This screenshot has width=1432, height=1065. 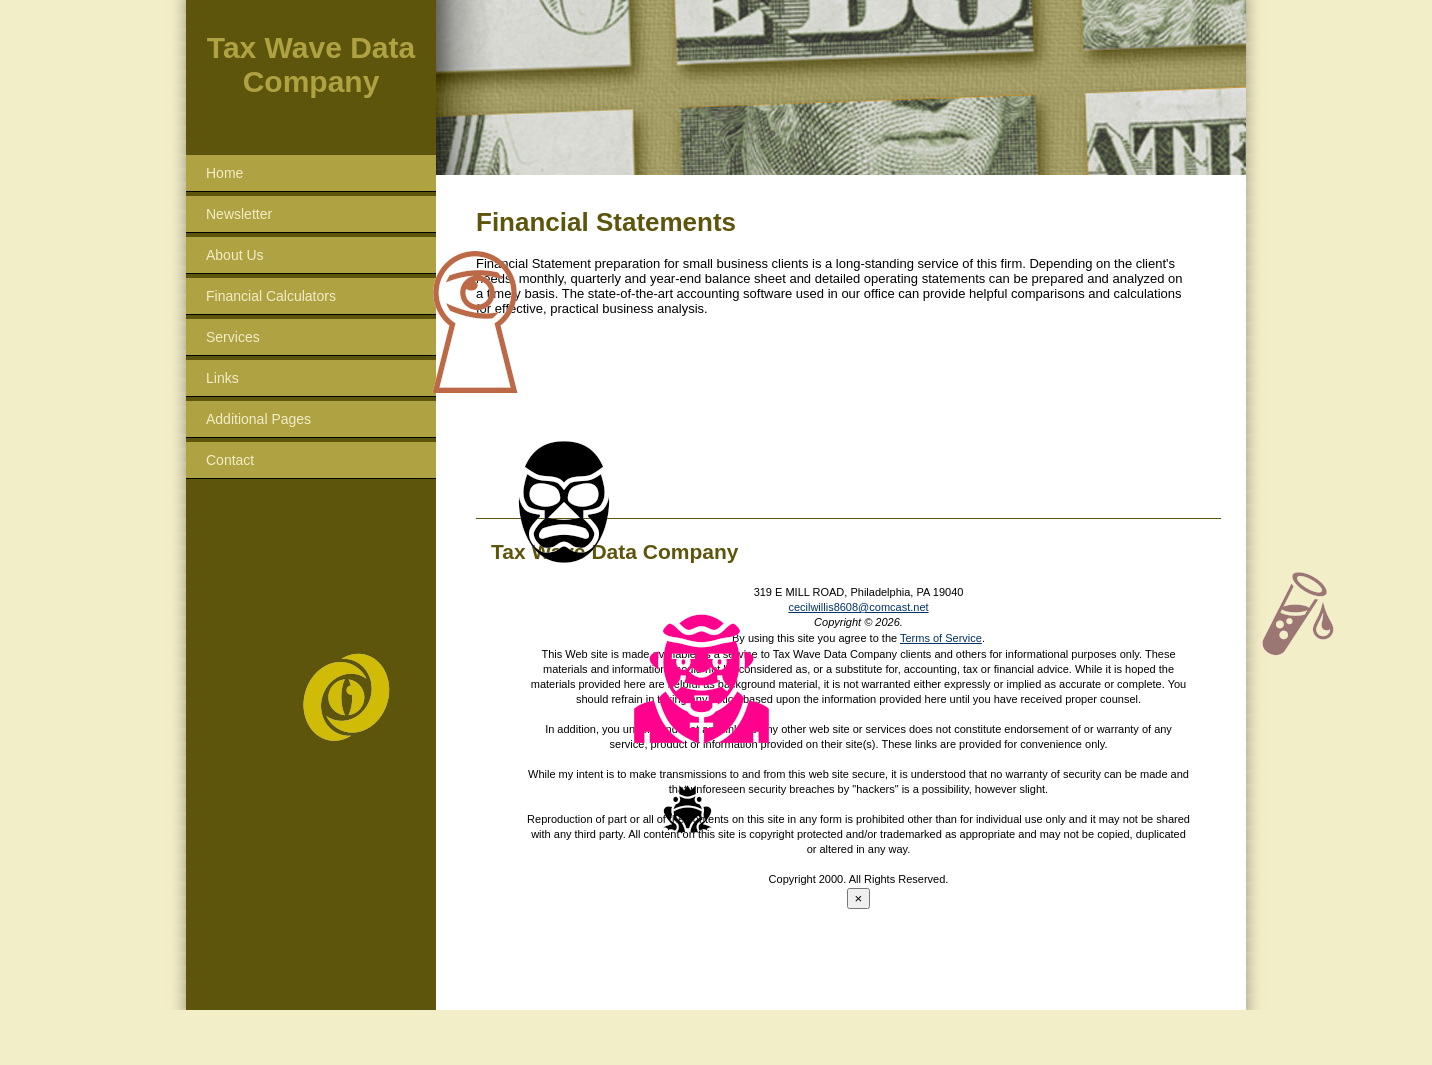 What do you see at coordinates (564, 502) in the screenshot?
I see `select a wrestler character or avatar` at bounding box center [564, 502].